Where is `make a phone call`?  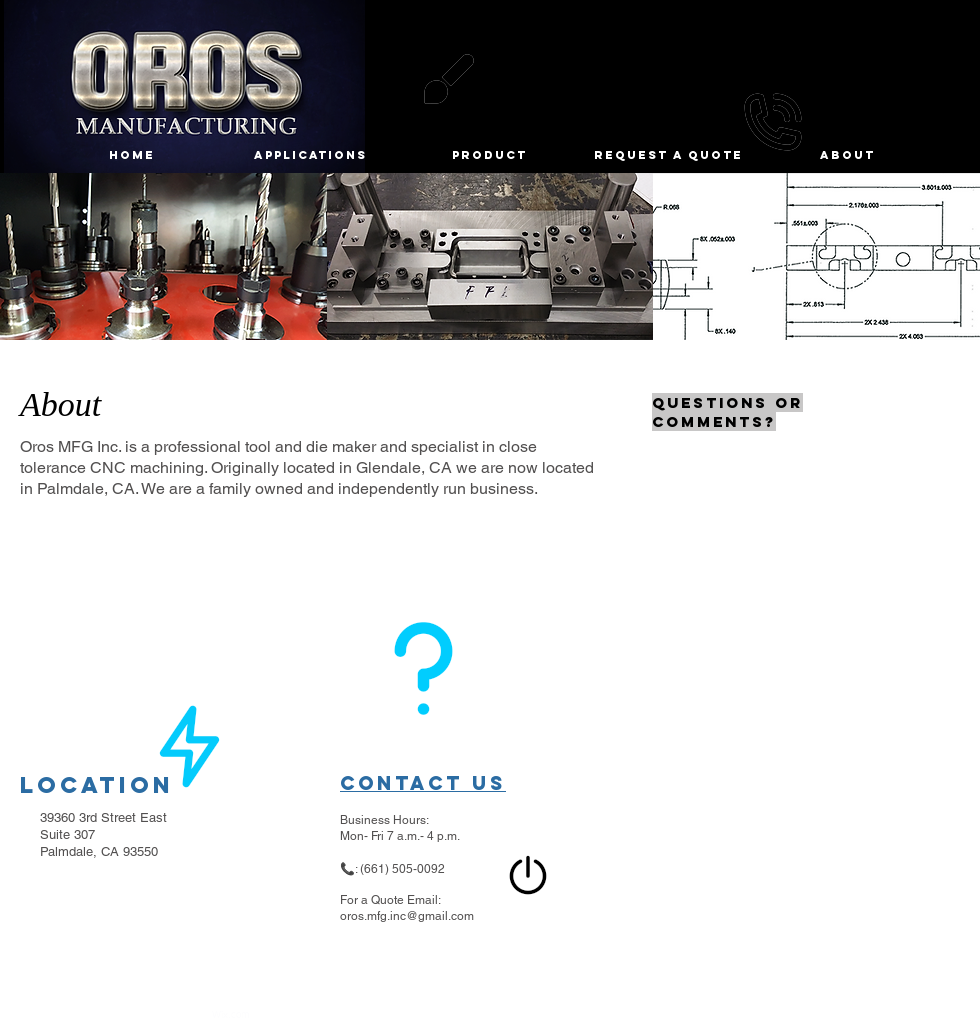 make a phone call is located at coordinates (773, 122).